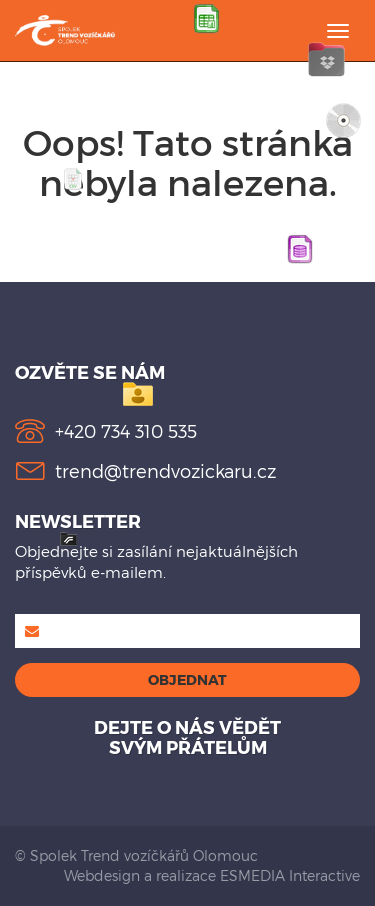 Image resolution: width=375 pixels, height=906 pixels. What do you see at coordinates (300, 249) in the screenshot?
I see `libreoffice base database file` at bounding box center [300, 249].